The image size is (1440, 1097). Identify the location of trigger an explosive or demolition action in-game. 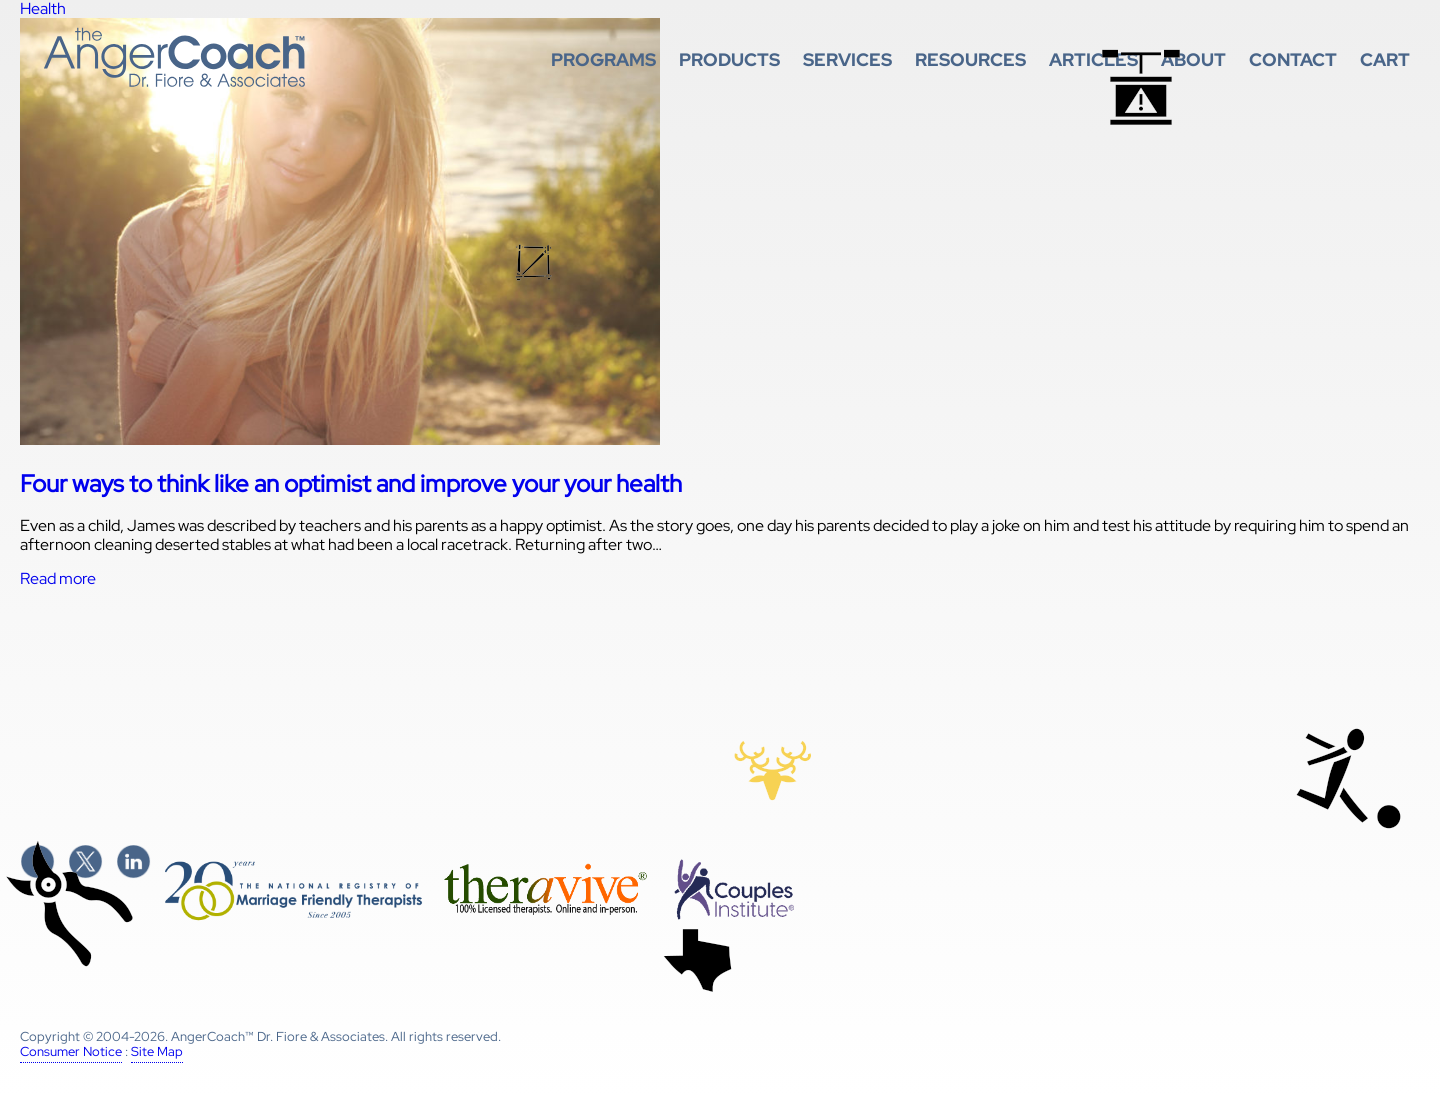
(1141, 86).